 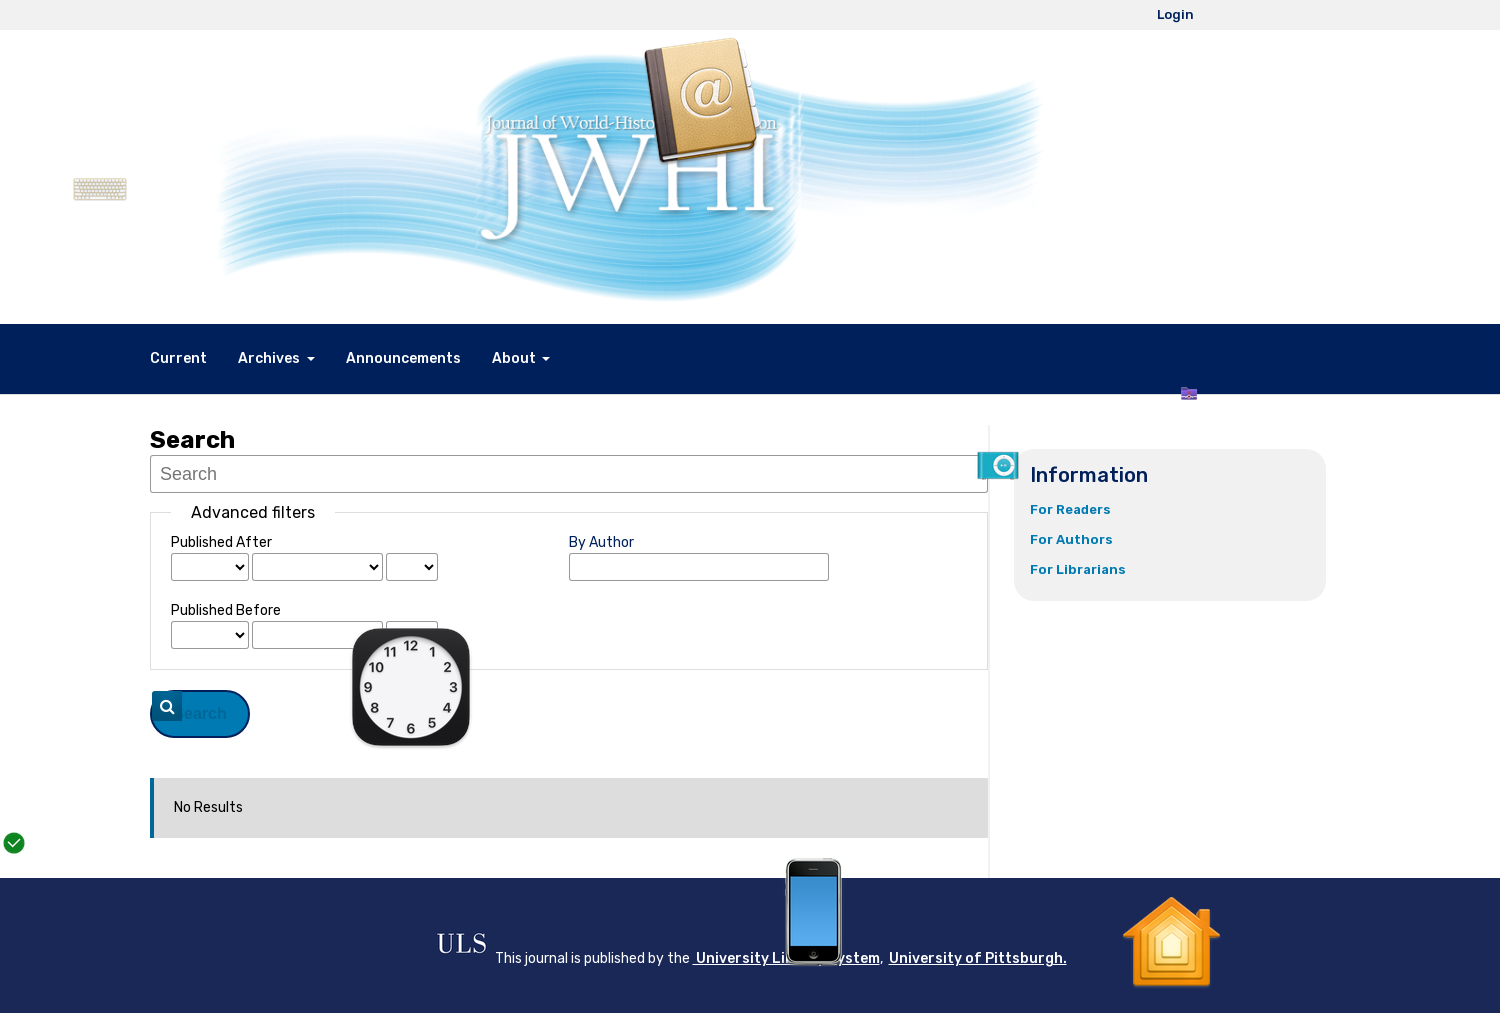 What do you see at coordinates (411, 687) in the screenshot?
I see `open the clock app` at bounding box center [411, 687].